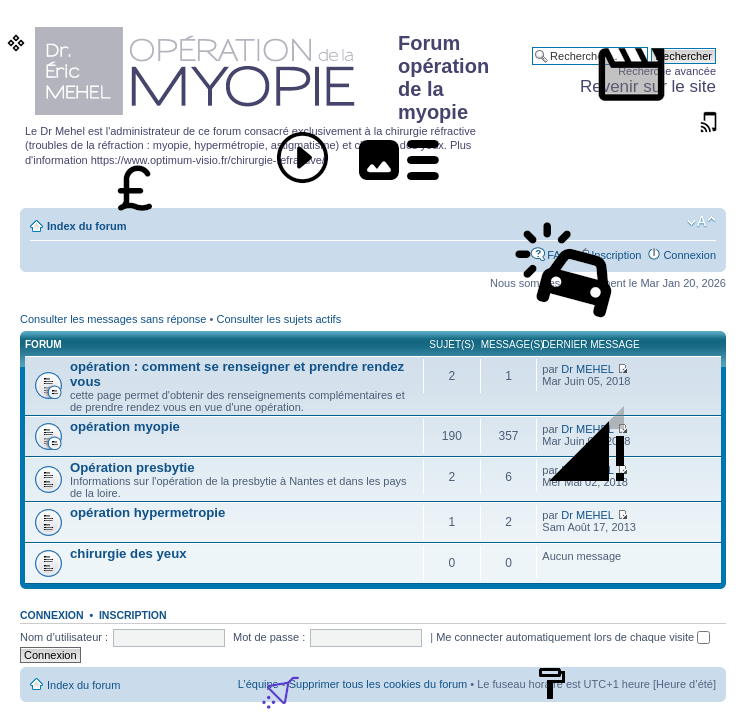 This screenshot has width=746, height=727. What do you see at coordinates (16, 43) in the screenshot?
I see `view UI components library` at bounding box center [16, 43].